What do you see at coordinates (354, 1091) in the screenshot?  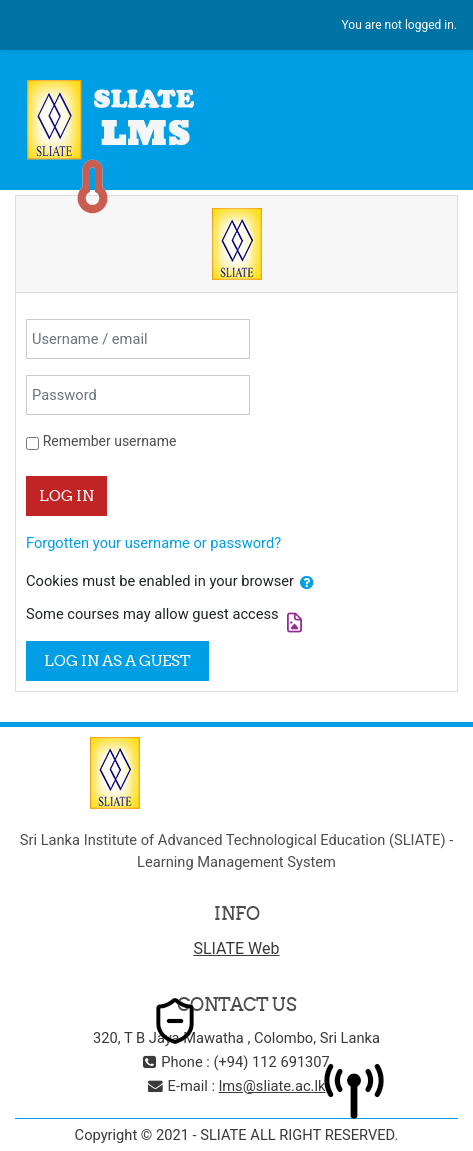 I see `broadcast or transmit a signal` at bounding box center [354, 1091].